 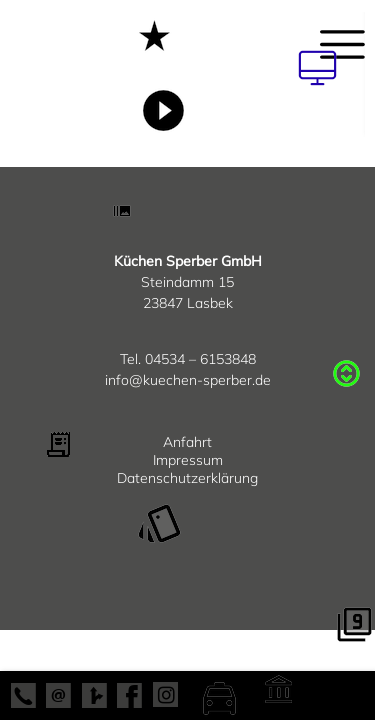 I want to click on rate or review an item, so click(x=154, y=35).